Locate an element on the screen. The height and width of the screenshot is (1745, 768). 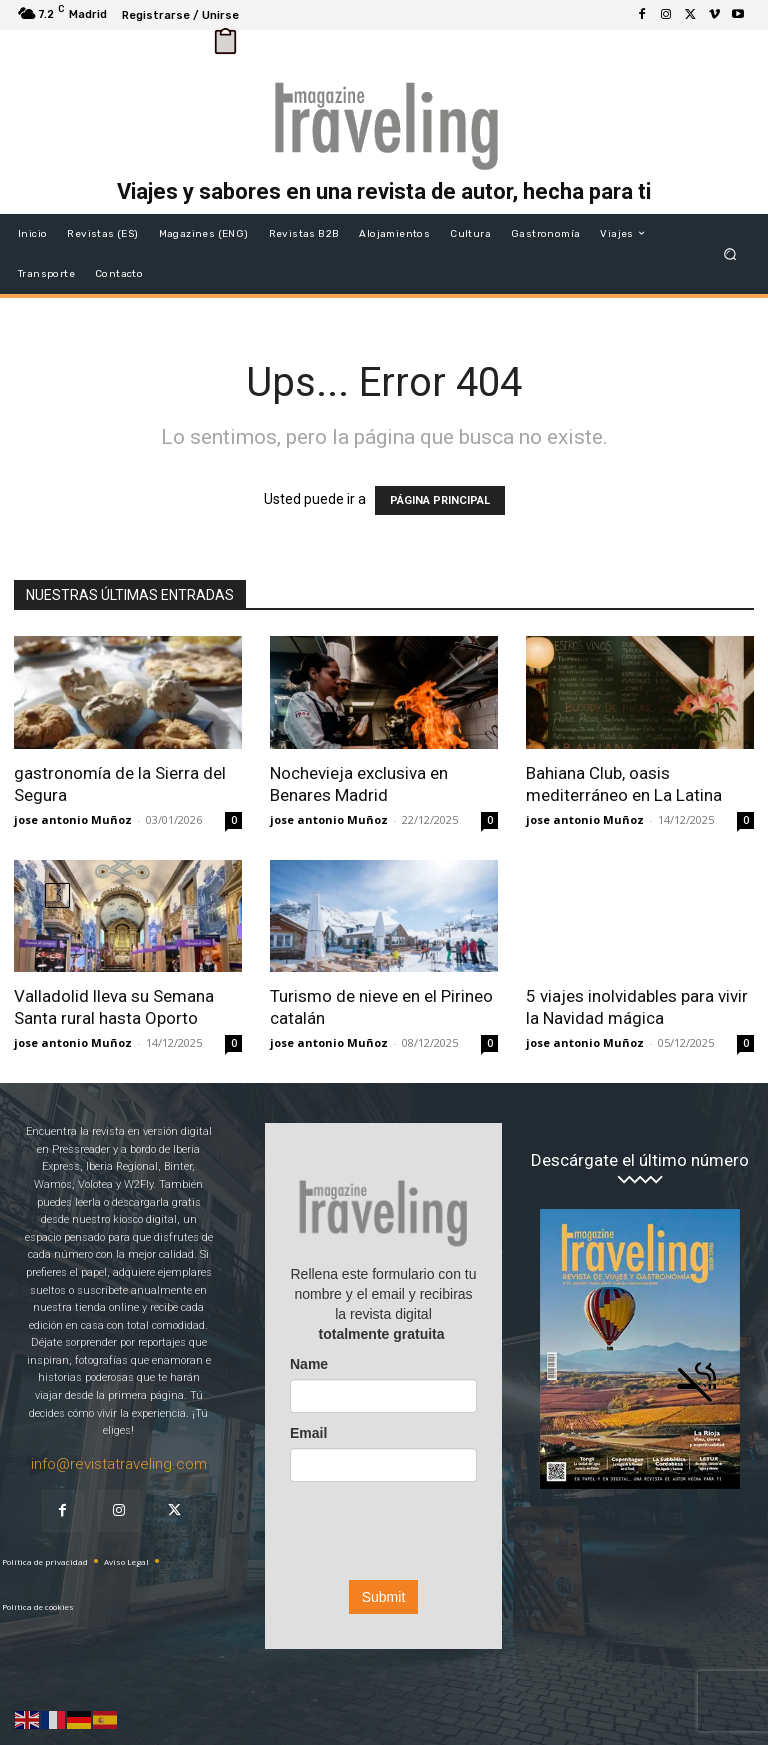
access clipboard contents is located at coordinates (225, 41).